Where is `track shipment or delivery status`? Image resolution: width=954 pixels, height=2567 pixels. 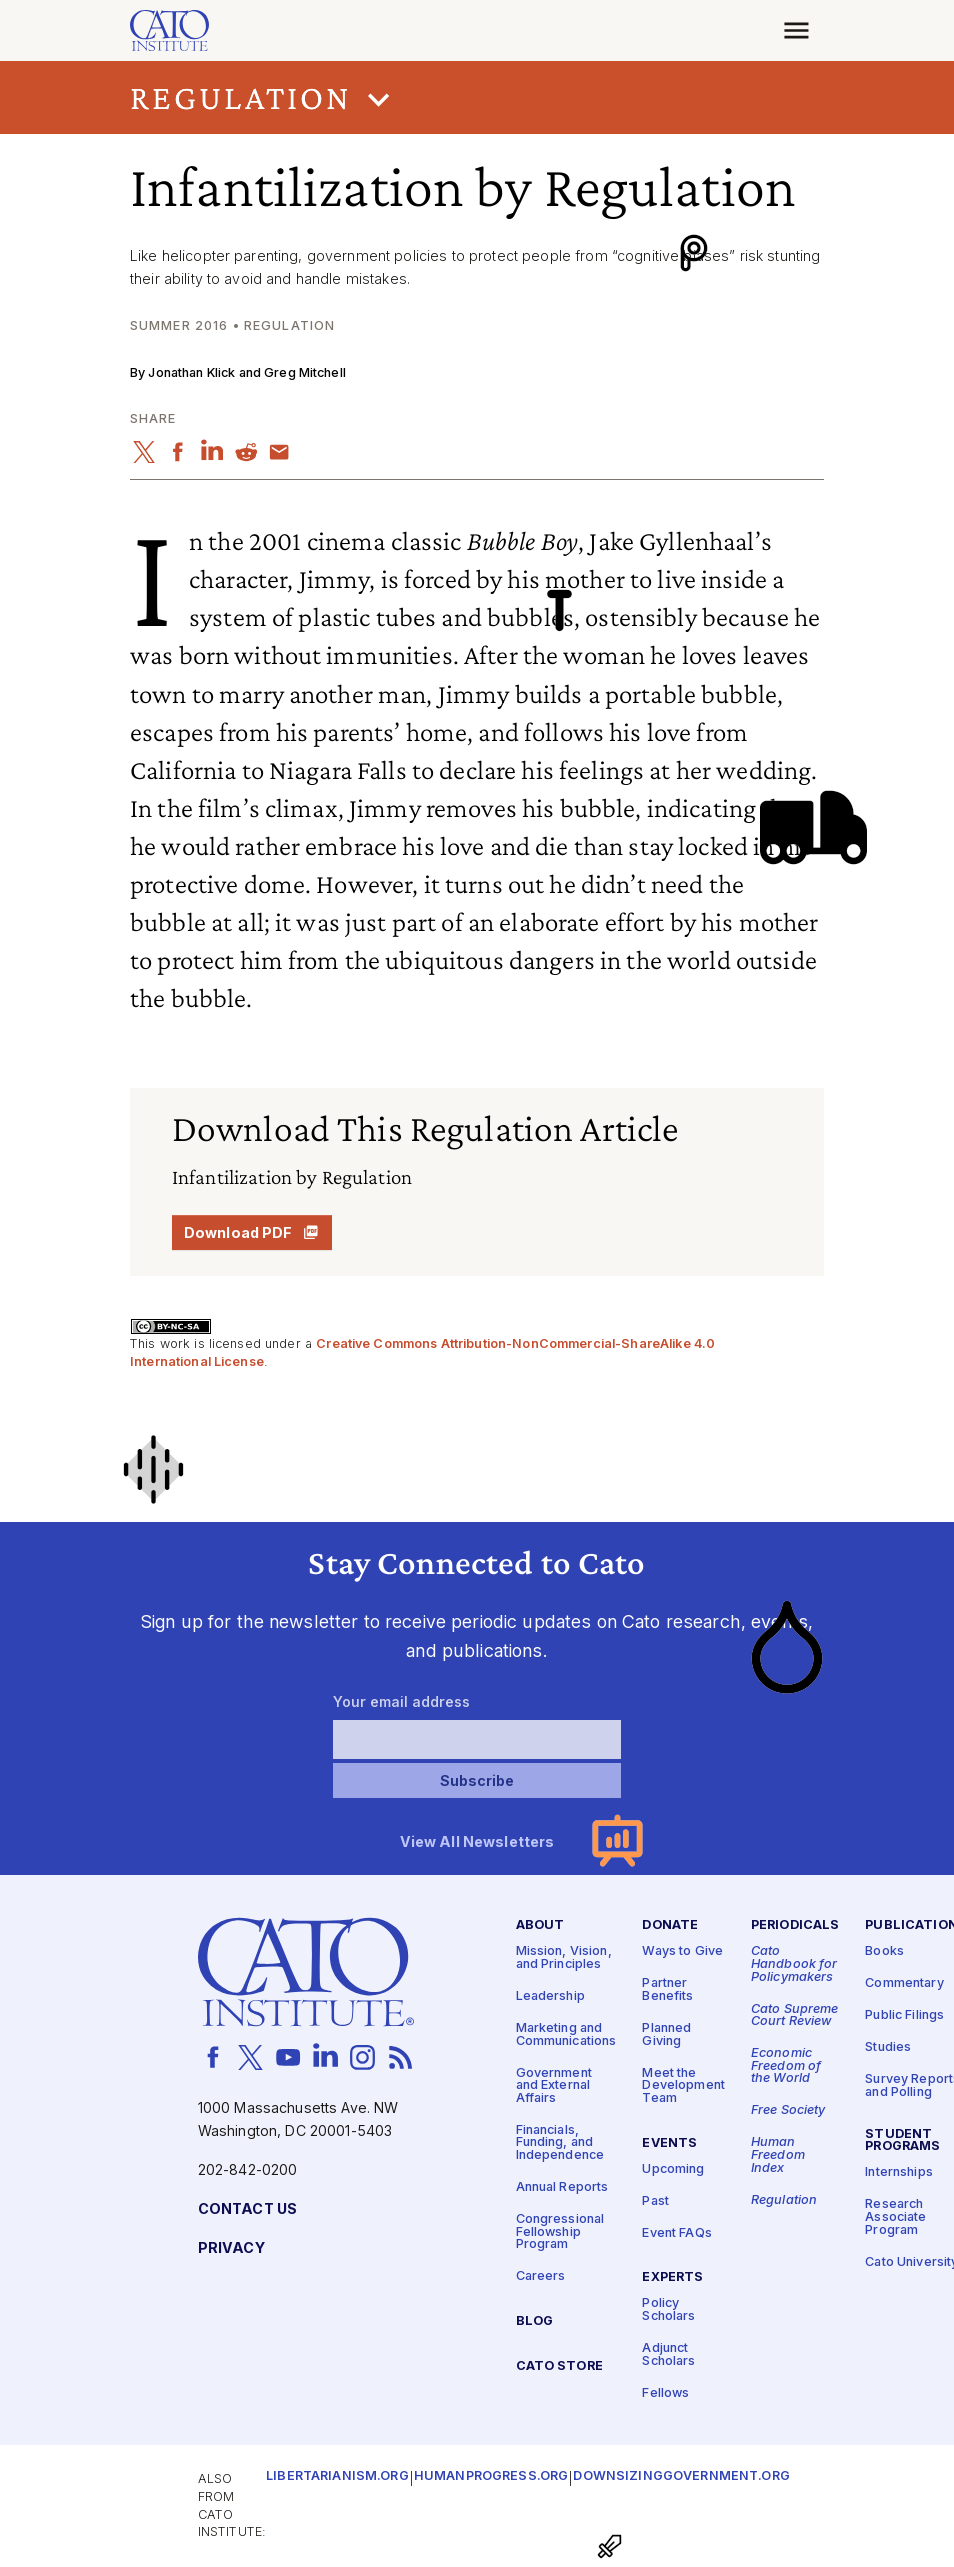
track shipment or delivery status is located at coordinates (813, 827).